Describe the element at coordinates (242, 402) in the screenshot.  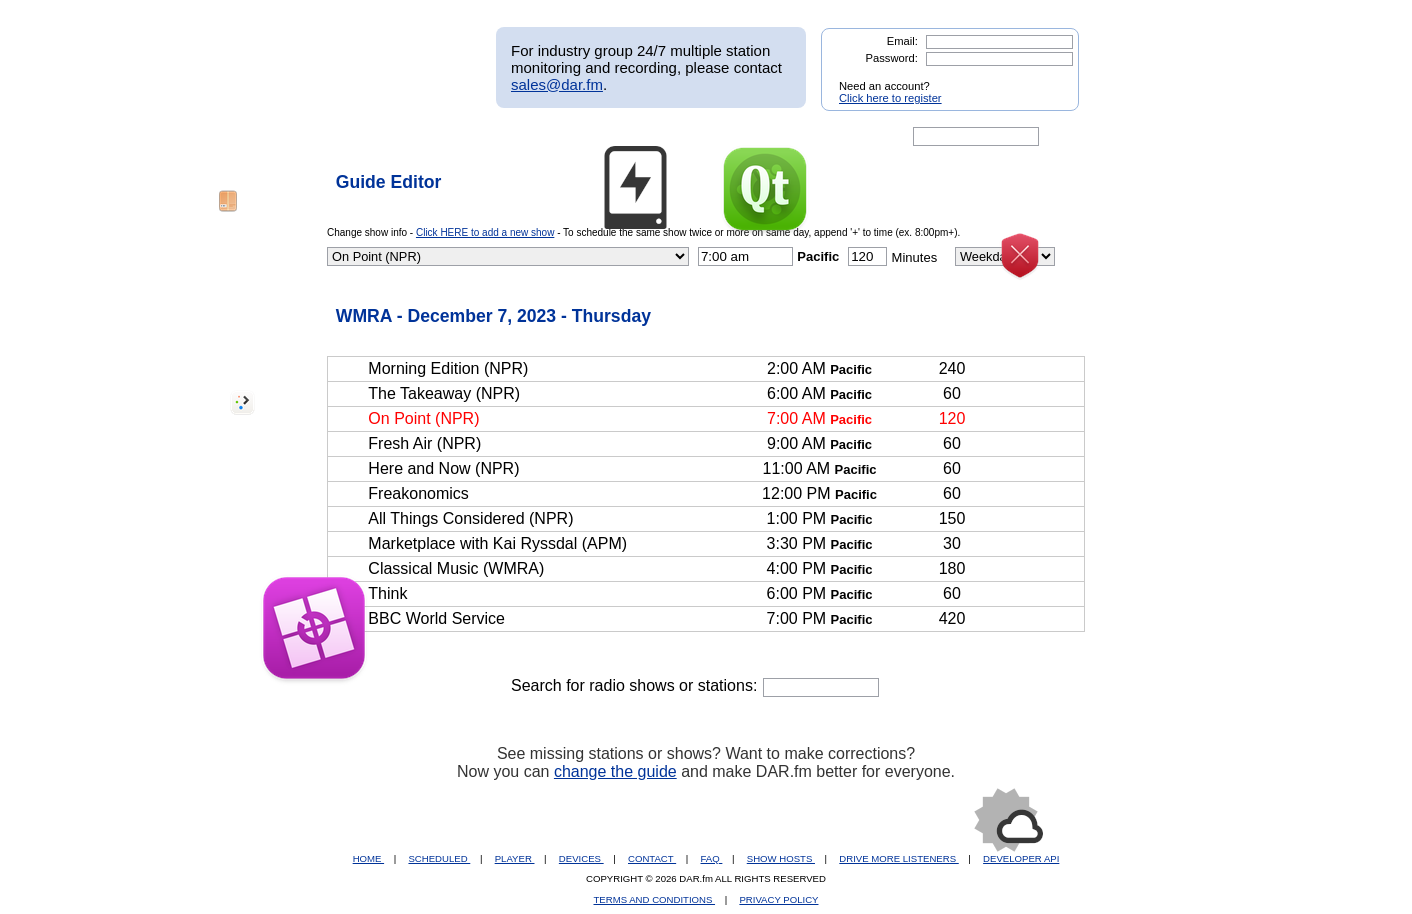
I see `open the KDE Plasma application menu` at that location.